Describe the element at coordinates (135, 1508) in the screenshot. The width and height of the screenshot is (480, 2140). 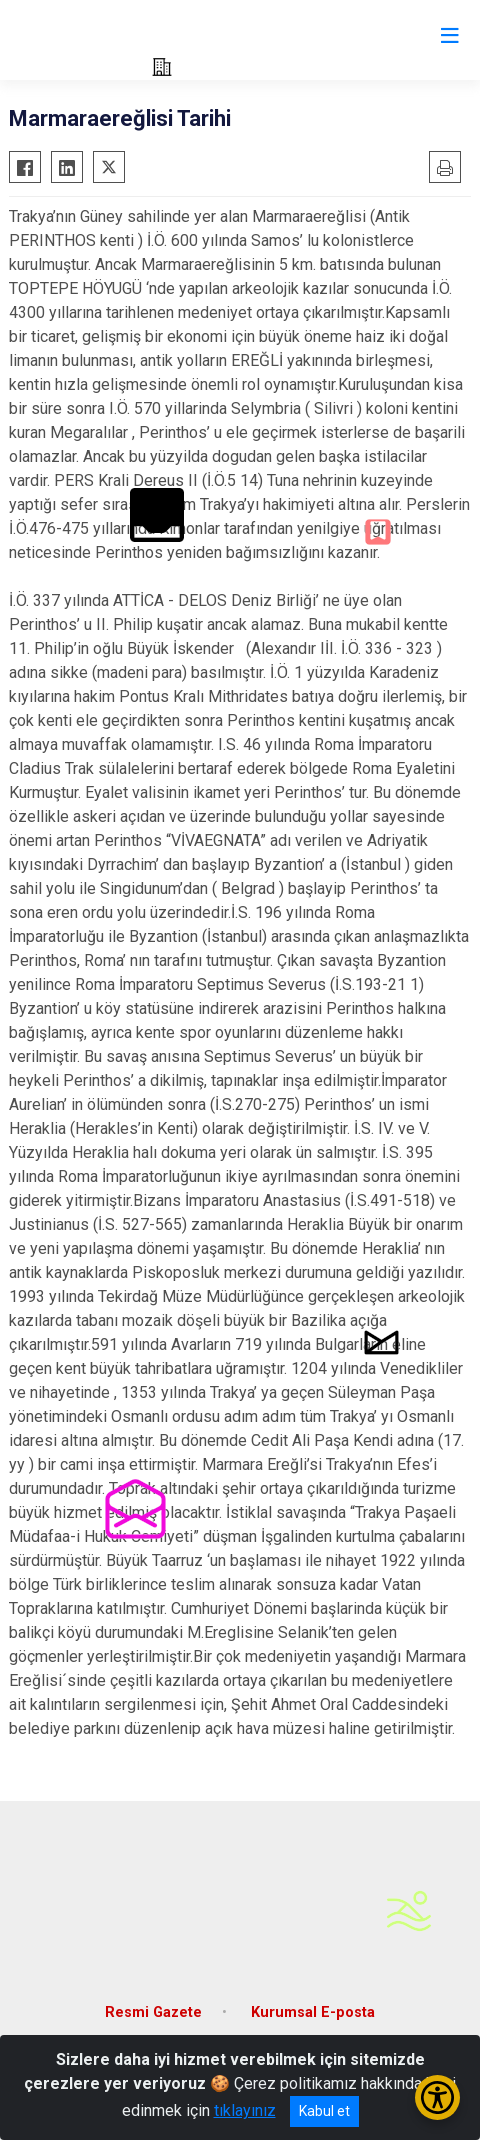
I see `view an opened email or message` at that location.